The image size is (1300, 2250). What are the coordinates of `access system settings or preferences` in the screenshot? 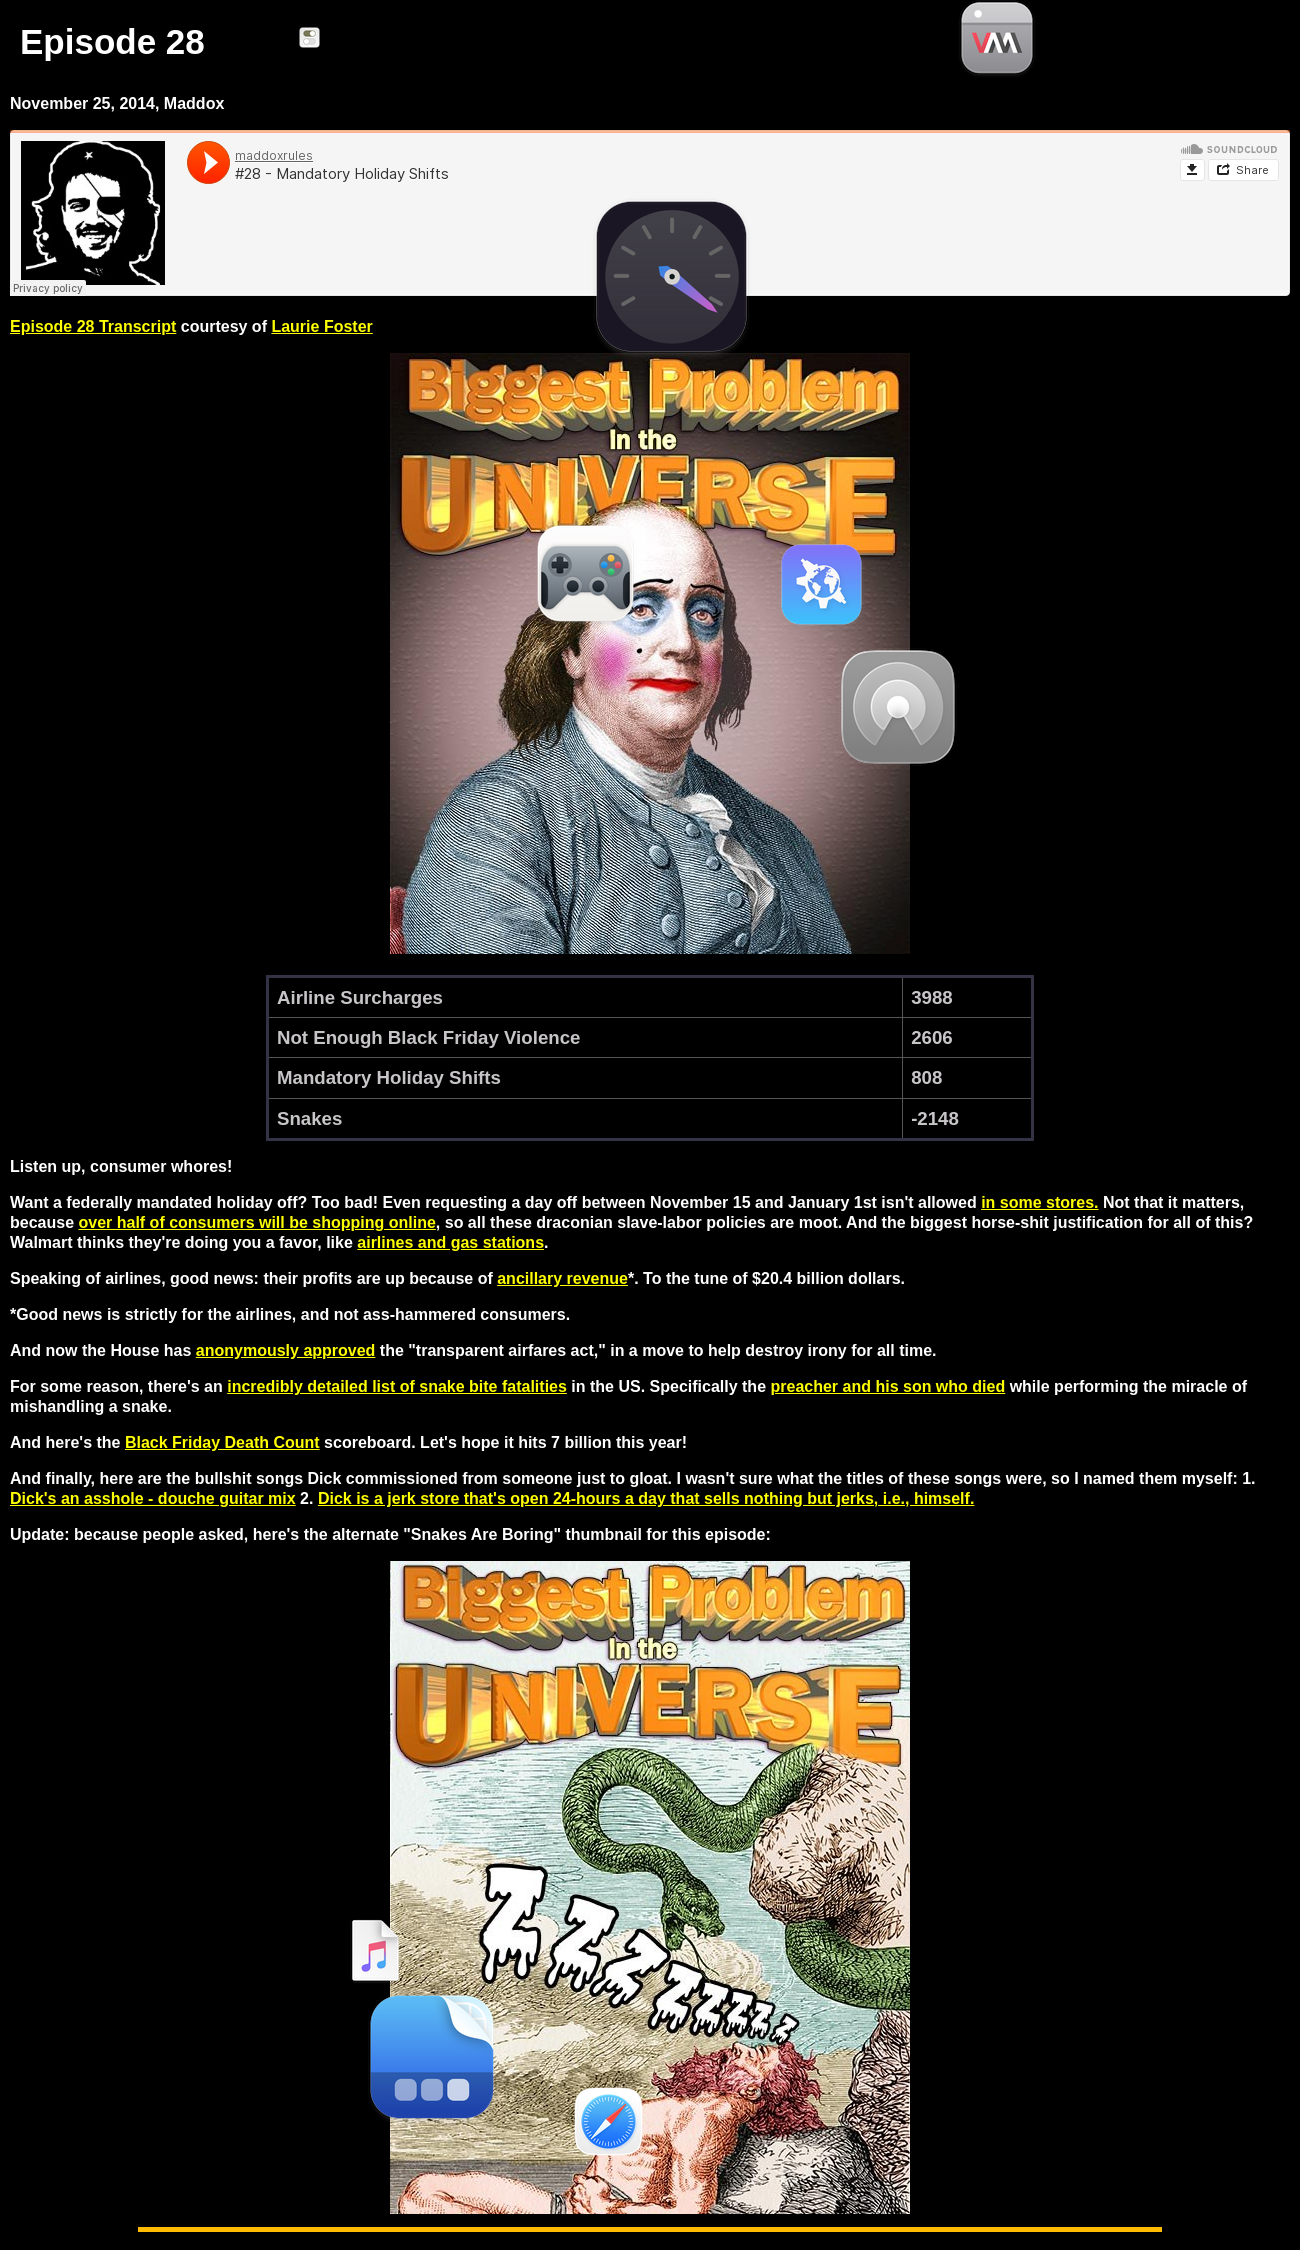 It's located at (309, 37).